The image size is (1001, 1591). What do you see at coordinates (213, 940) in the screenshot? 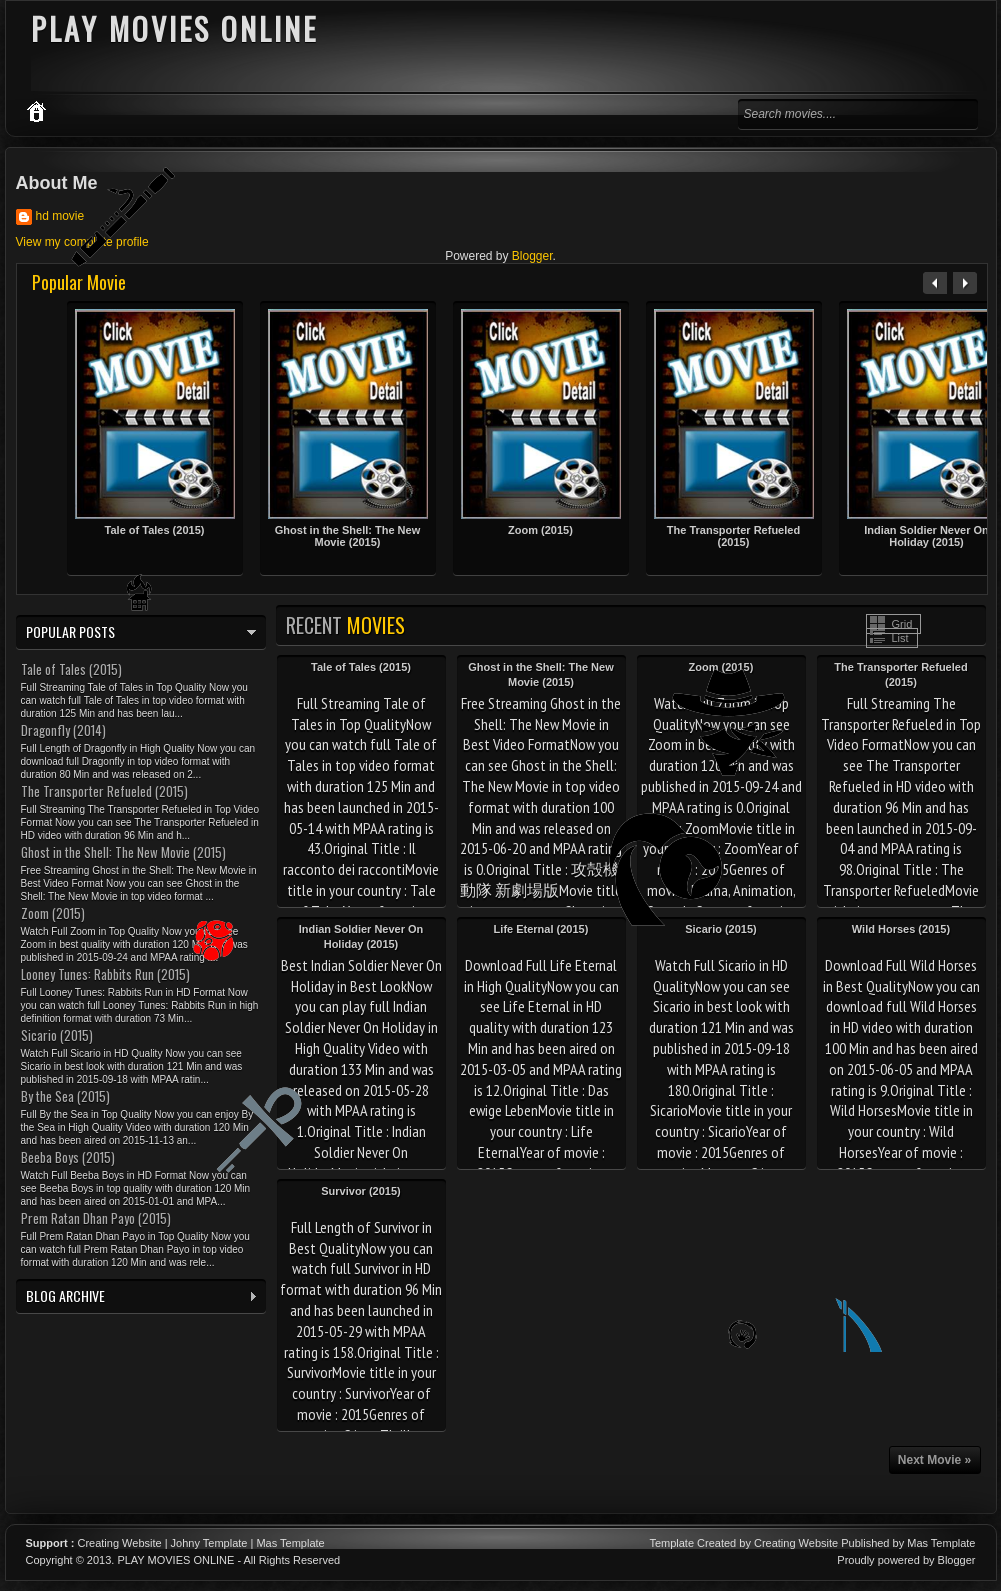
I see `indicates a health condition or medical alert` at bounding box center [213, 940].